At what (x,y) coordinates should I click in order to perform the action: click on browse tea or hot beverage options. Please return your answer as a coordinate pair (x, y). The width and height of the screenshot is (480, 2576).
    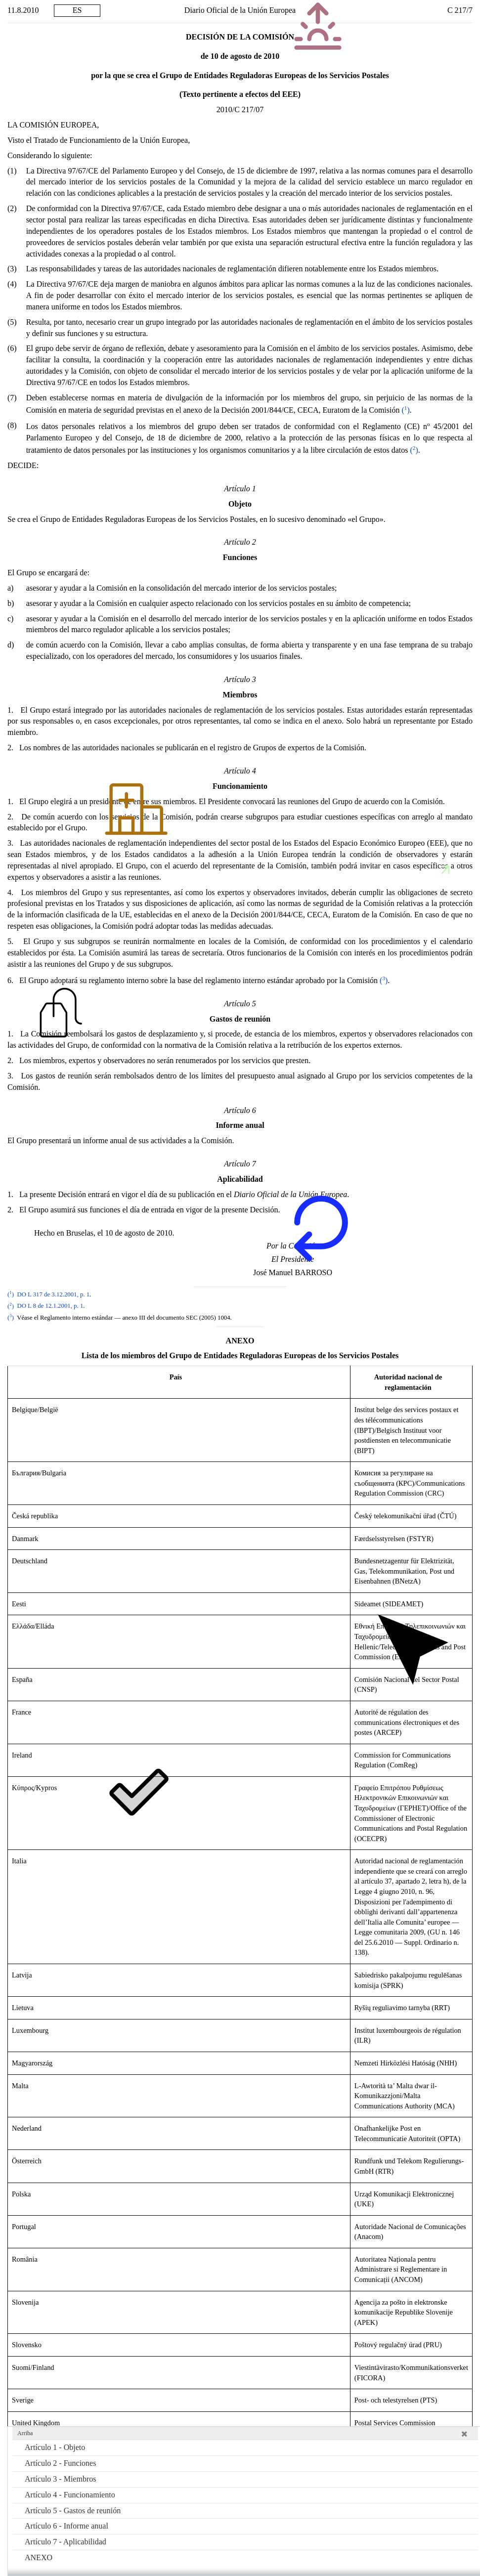
    Looking at the image, I should click on (59, 1014).